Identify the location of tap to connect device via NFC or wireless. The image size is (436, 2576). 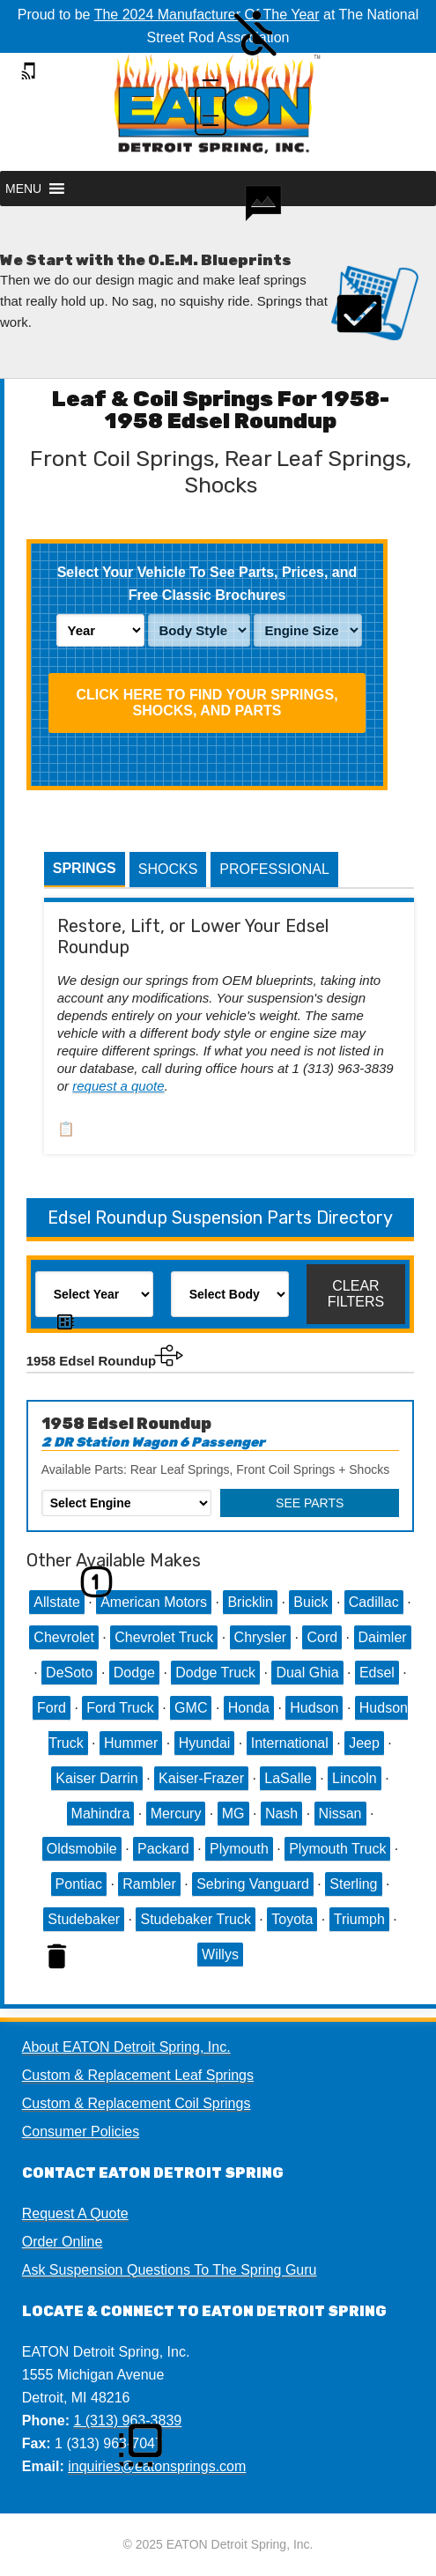
(29, 70).